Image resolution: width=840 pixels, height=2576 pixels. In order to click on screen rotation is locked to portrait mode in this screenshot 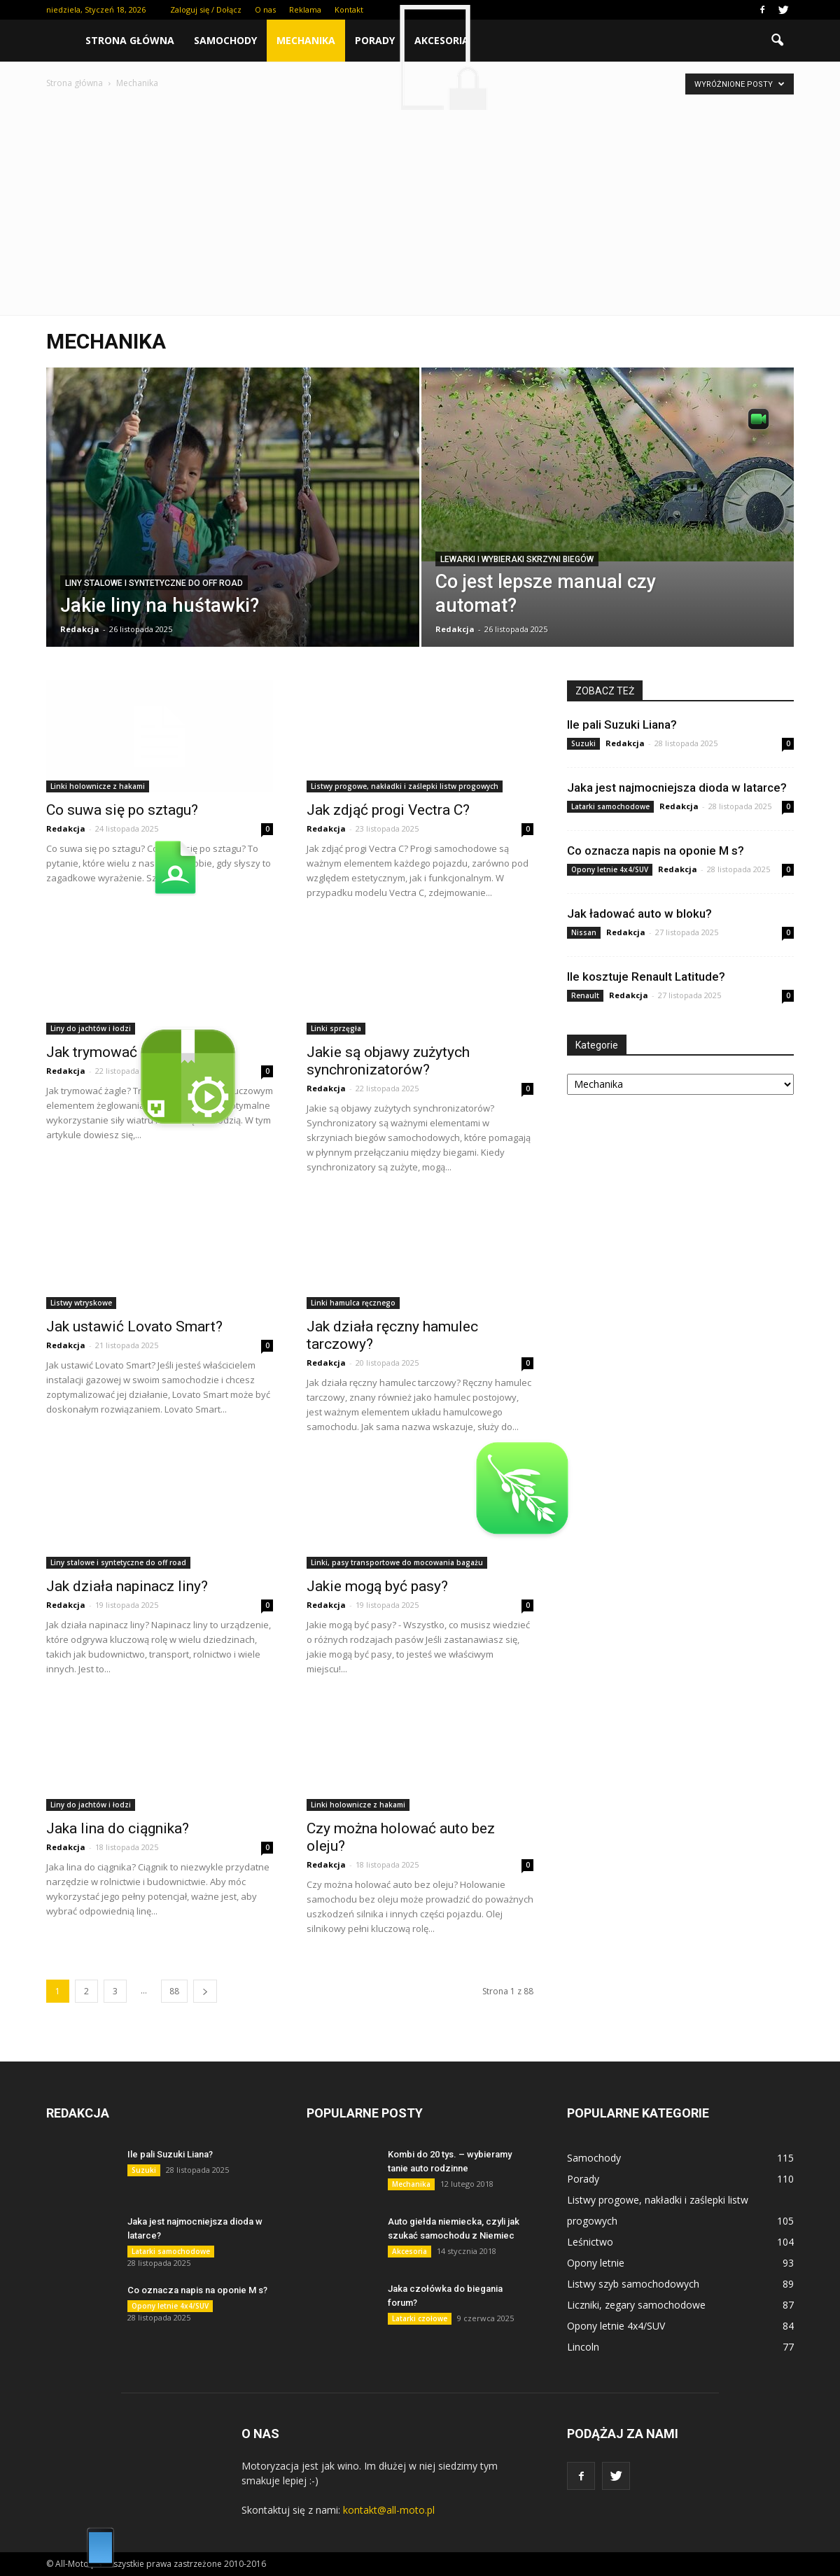, I will do `click(444, 57)`.